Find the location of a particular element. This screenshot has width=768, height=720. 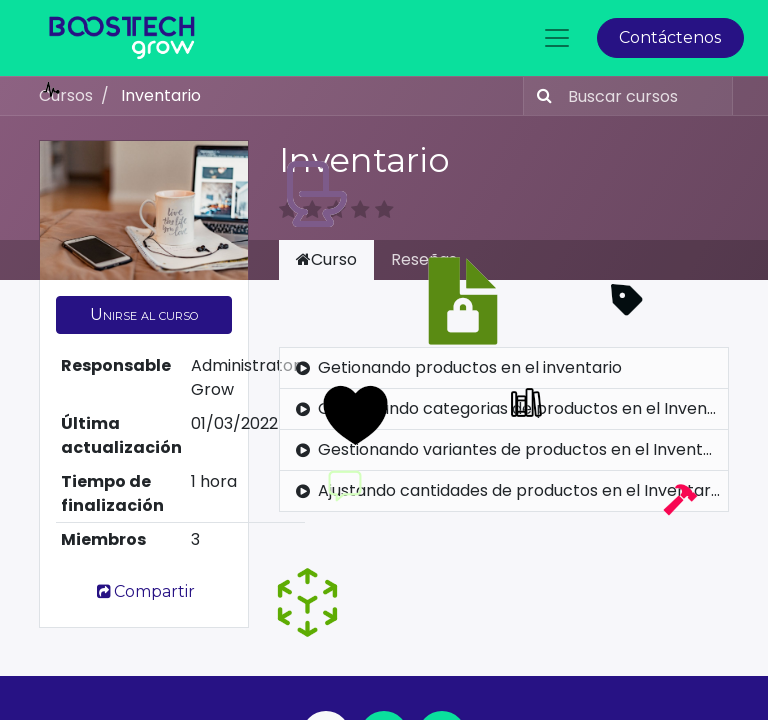

view a protected or encrypted document is located at coordinates (463, 301).